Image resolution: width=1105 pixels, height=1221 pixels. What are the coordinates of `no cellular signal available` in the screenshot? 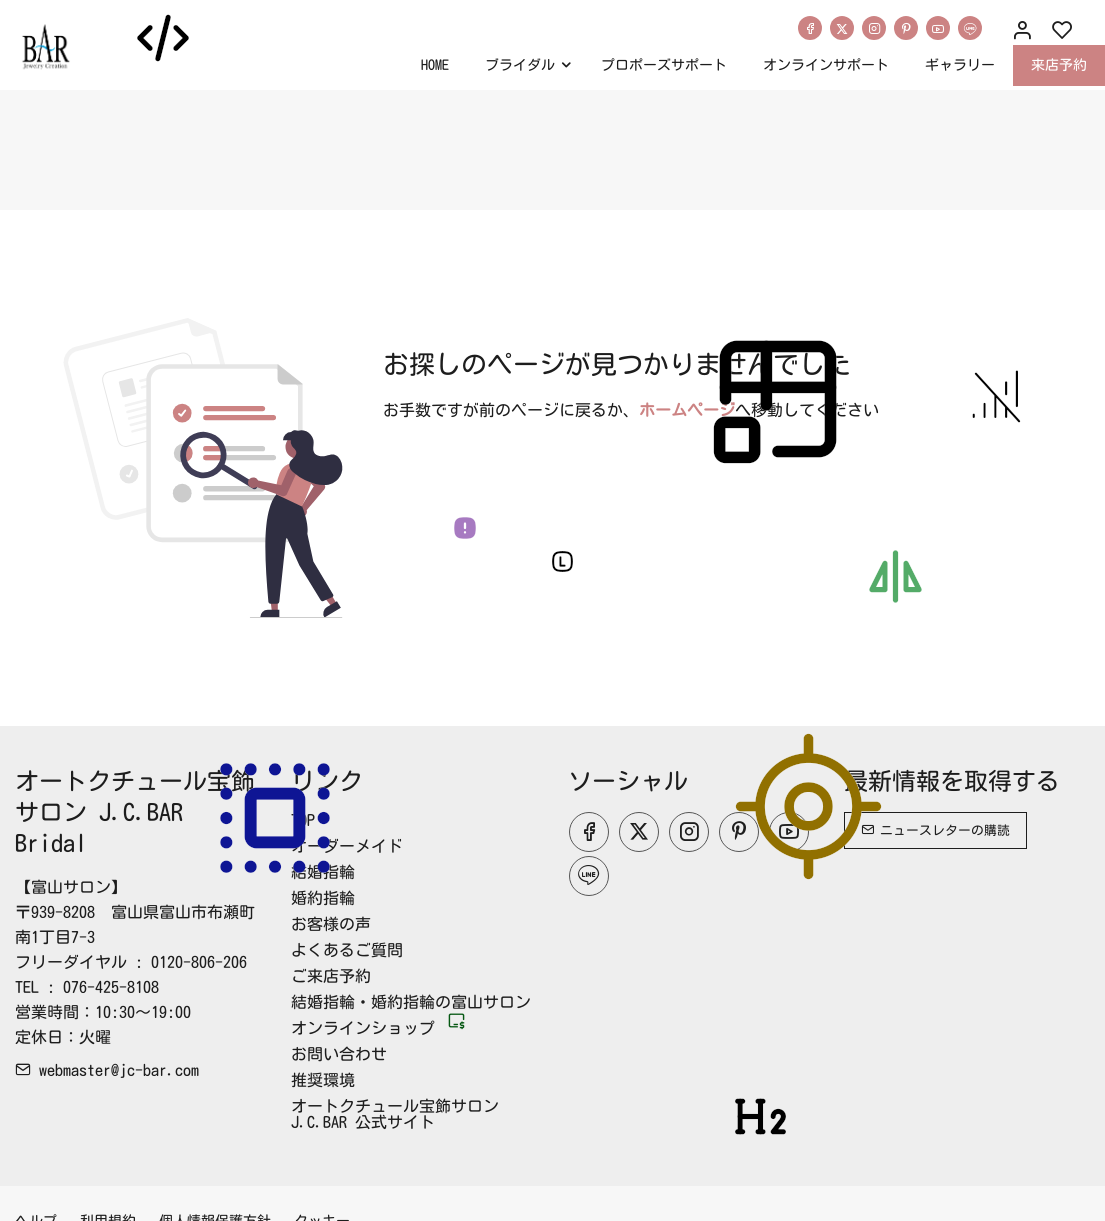 It's located at (997, 397).